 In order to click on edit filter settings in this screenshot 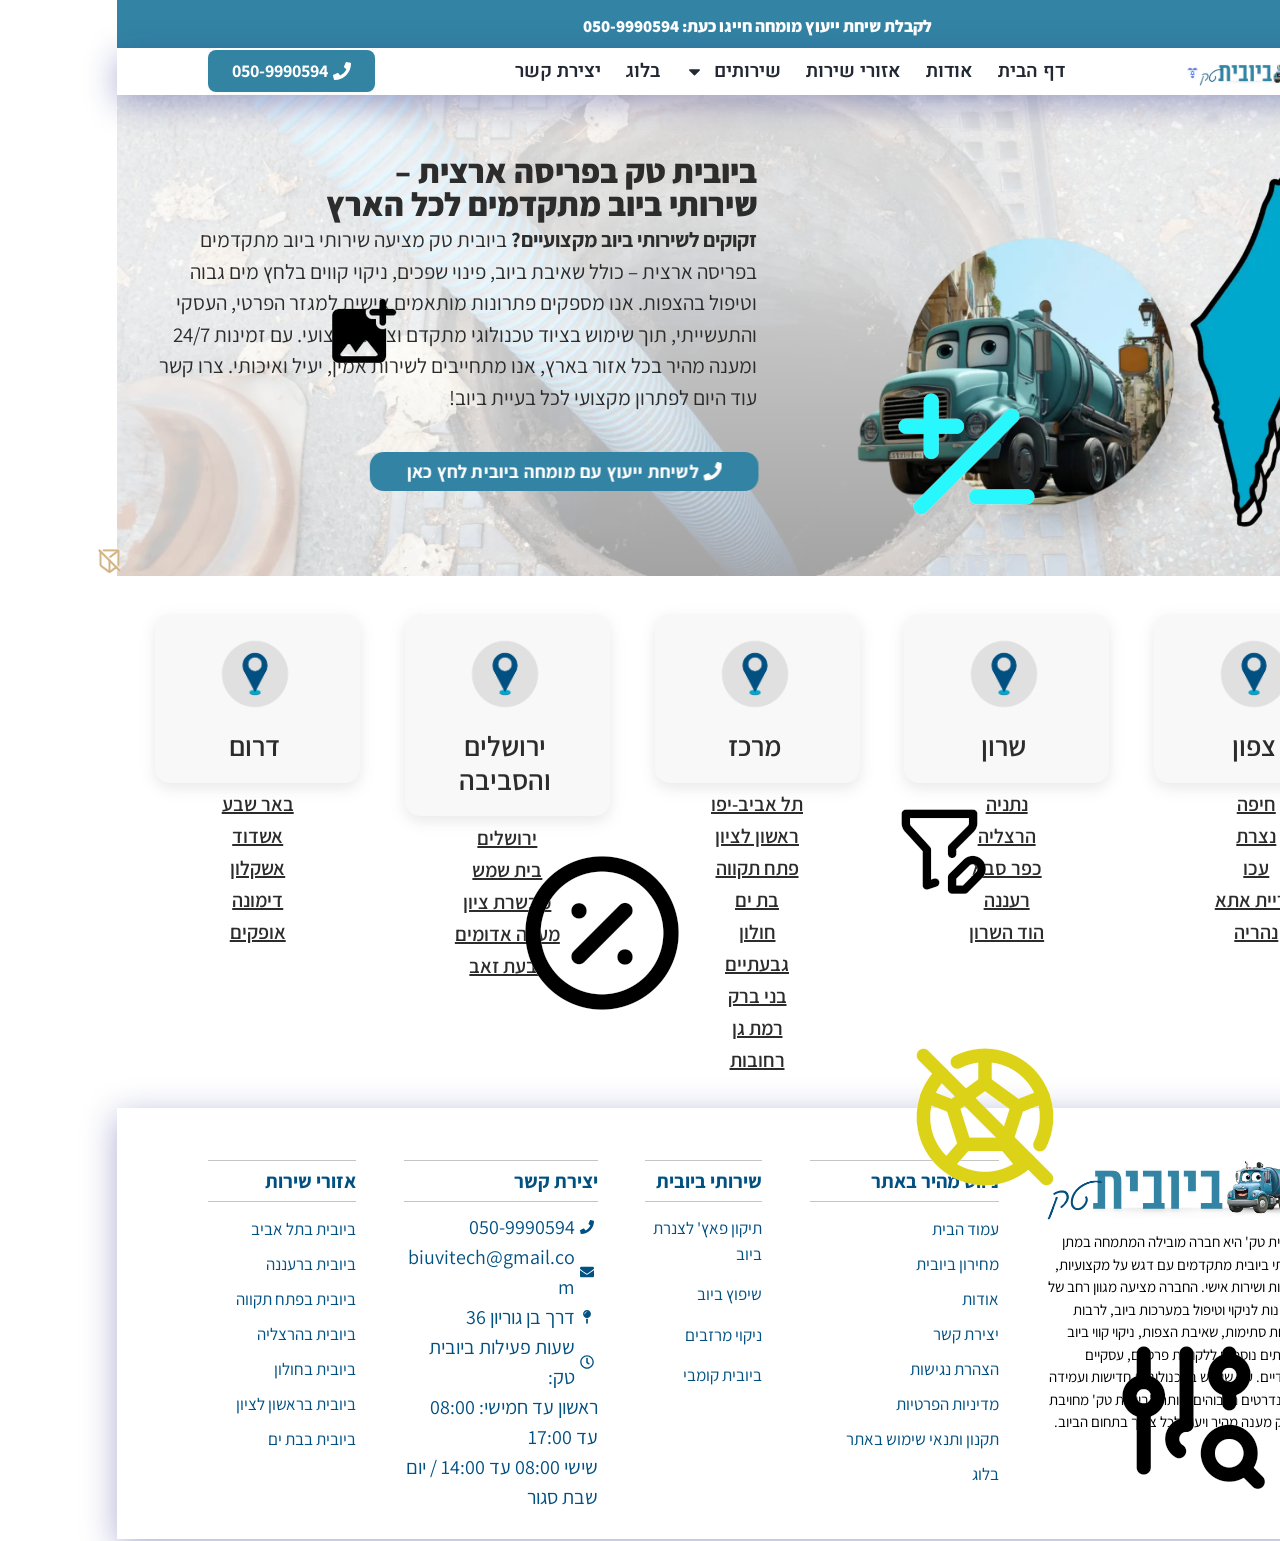, I will do `click(939, 847)`.